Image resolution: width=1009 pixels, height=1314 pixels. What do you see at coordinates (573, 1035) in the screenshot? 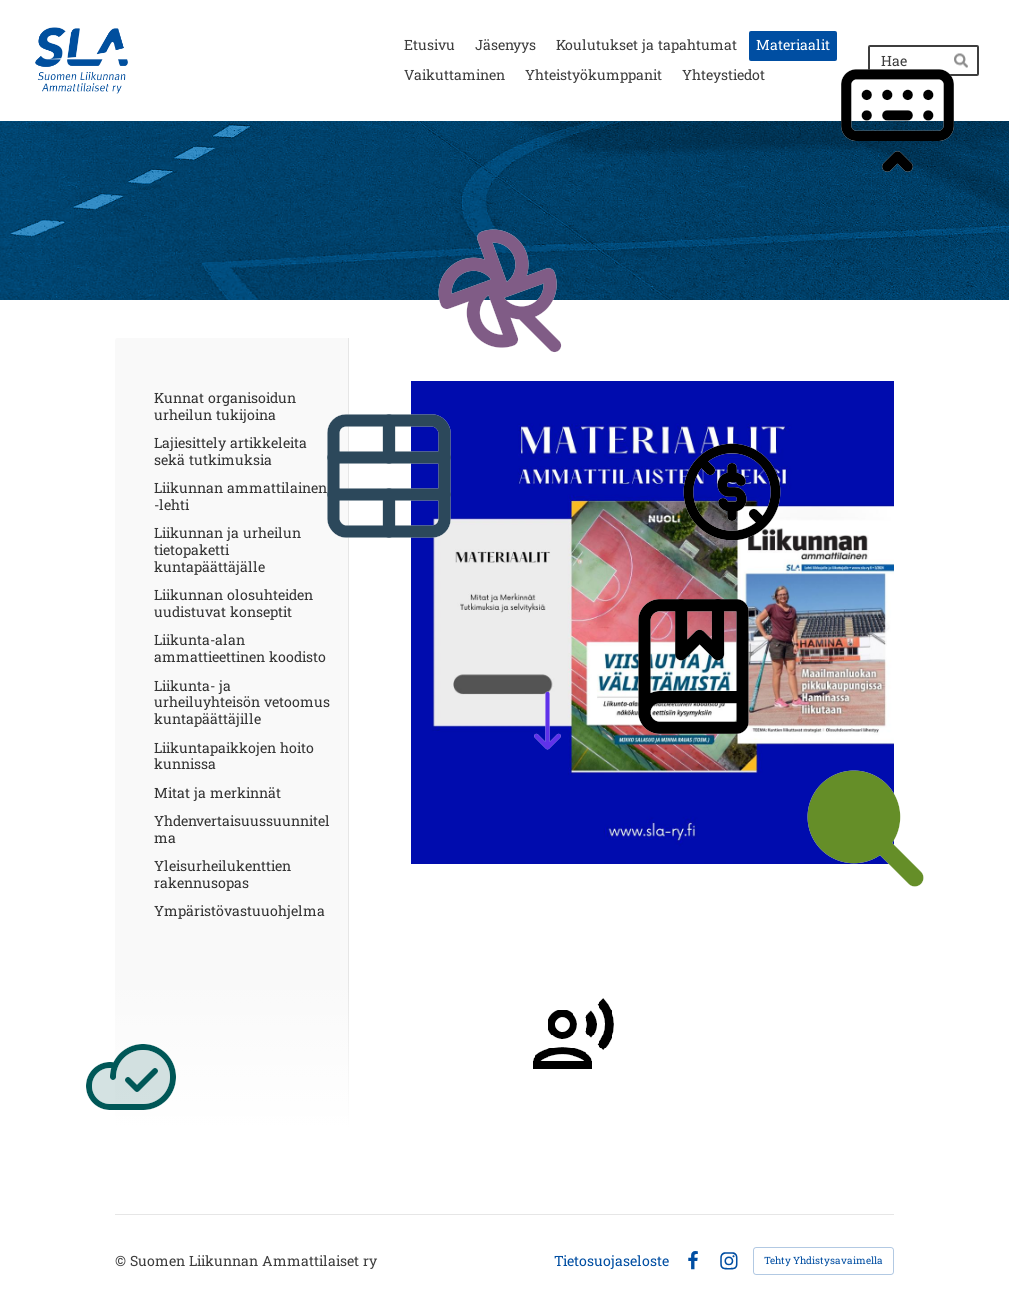
I see `activate voice recording or dictation` at bounding box center [573, 1035].